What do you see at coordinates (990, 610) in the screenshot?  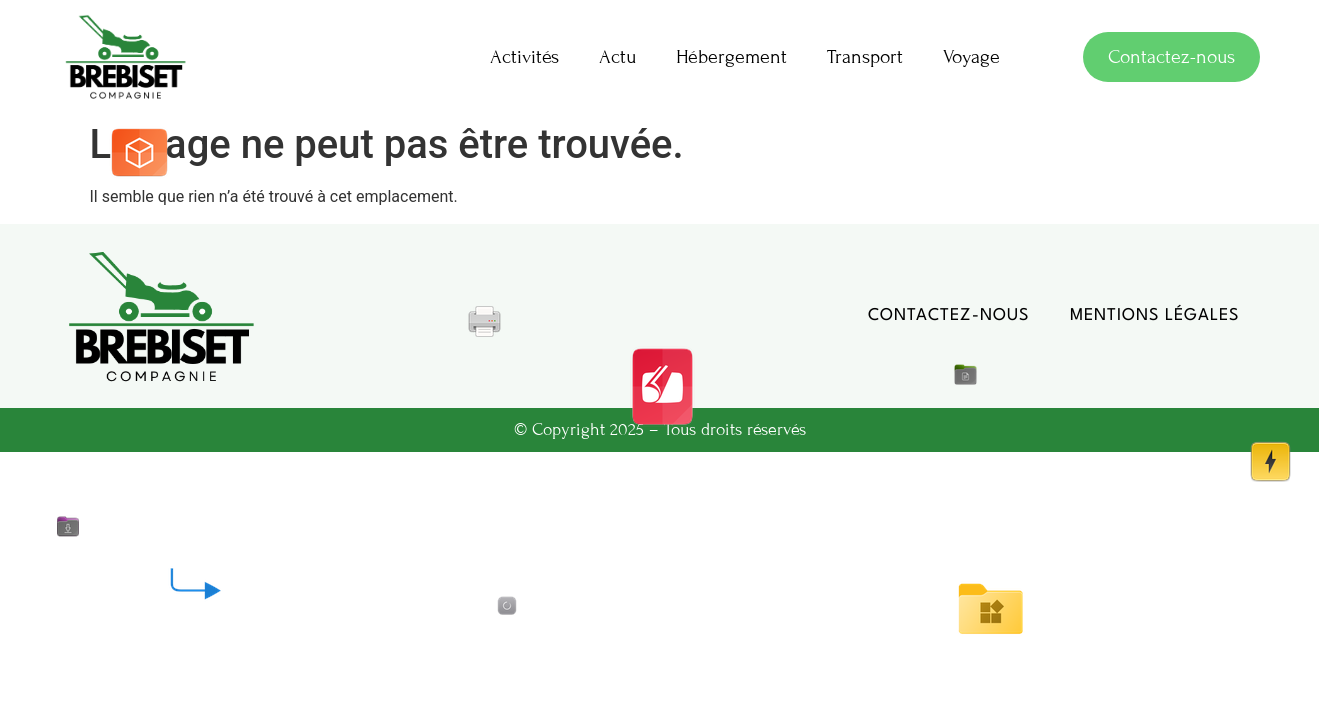 I see `open the apps folder` at bounding box center [990, 610].